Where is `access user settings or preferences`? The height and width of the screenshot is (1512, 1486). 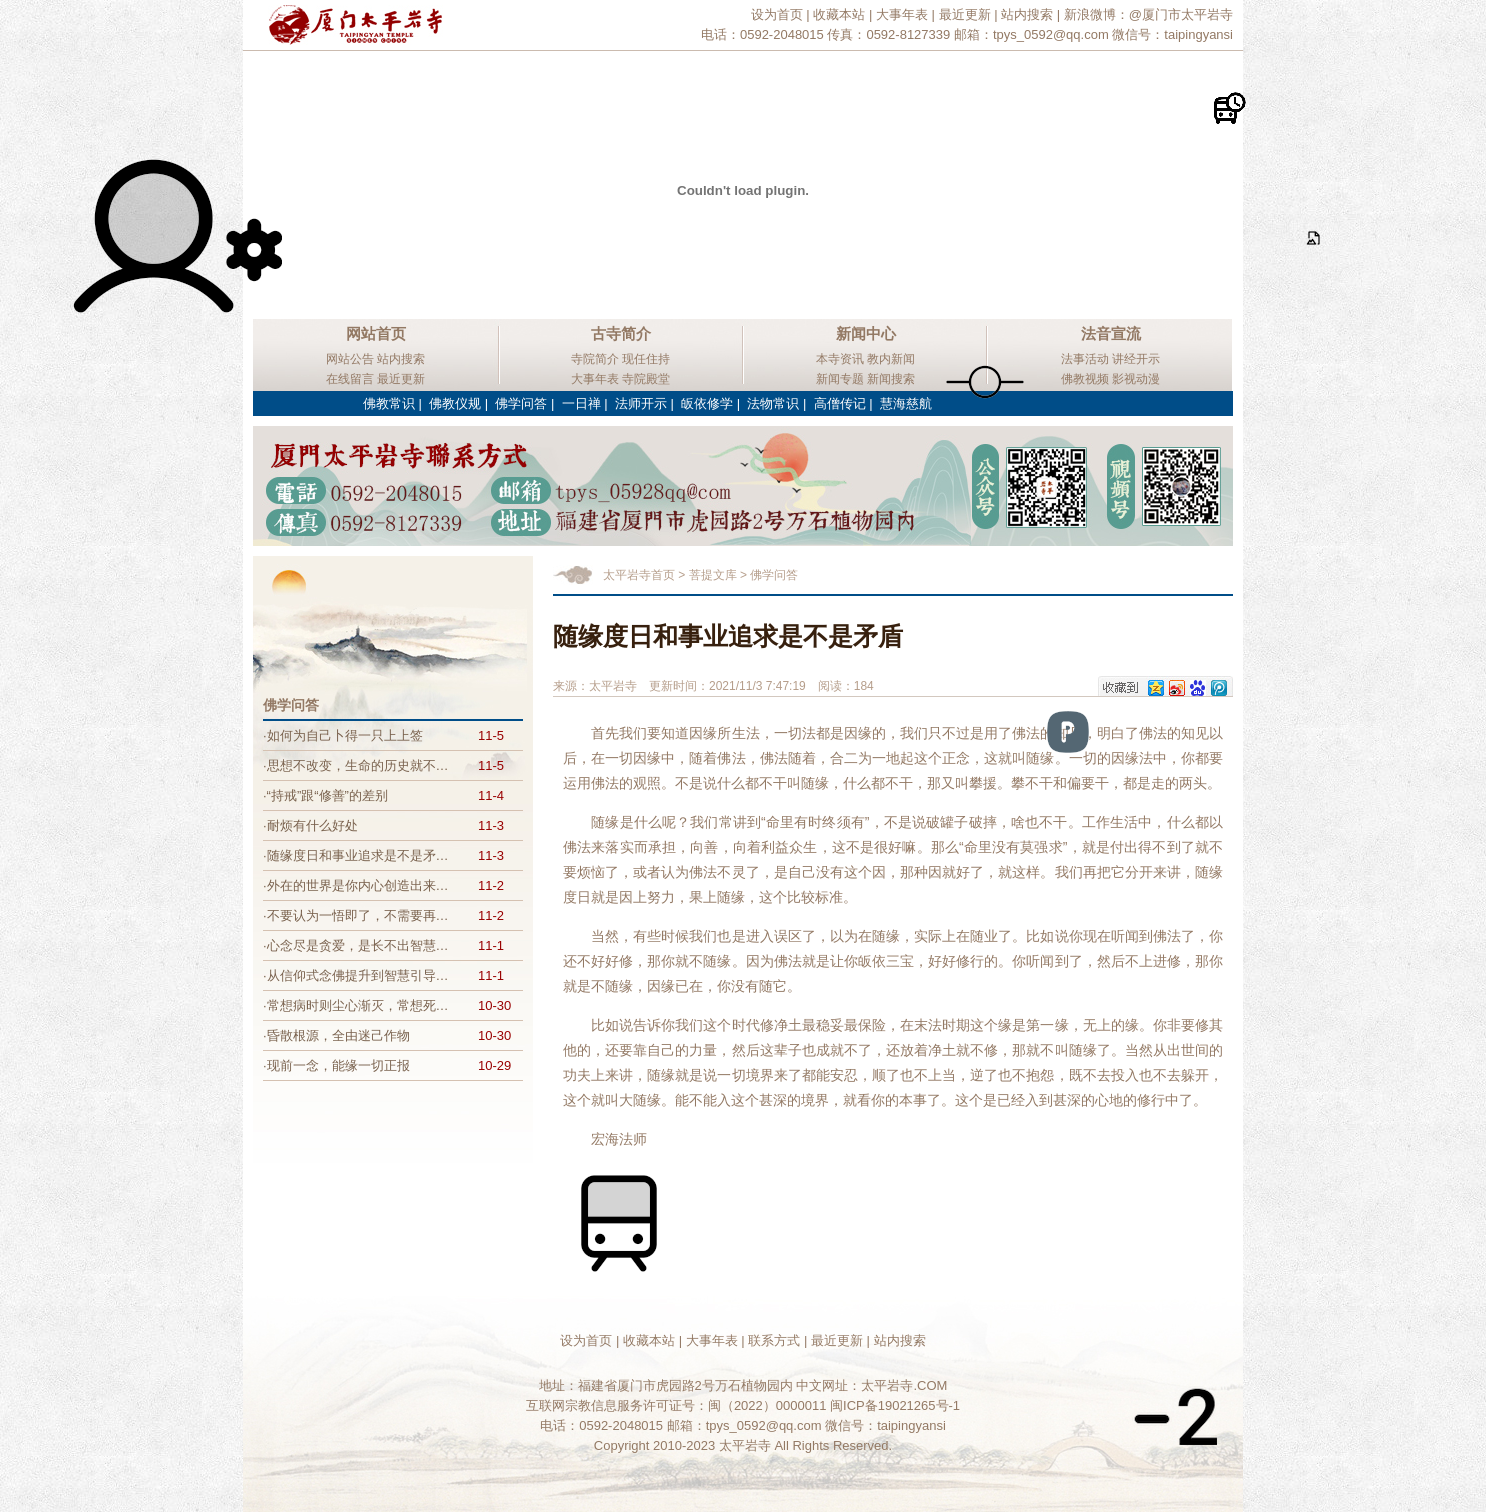
access user settings or preferences is located at coordinates (171, 243).